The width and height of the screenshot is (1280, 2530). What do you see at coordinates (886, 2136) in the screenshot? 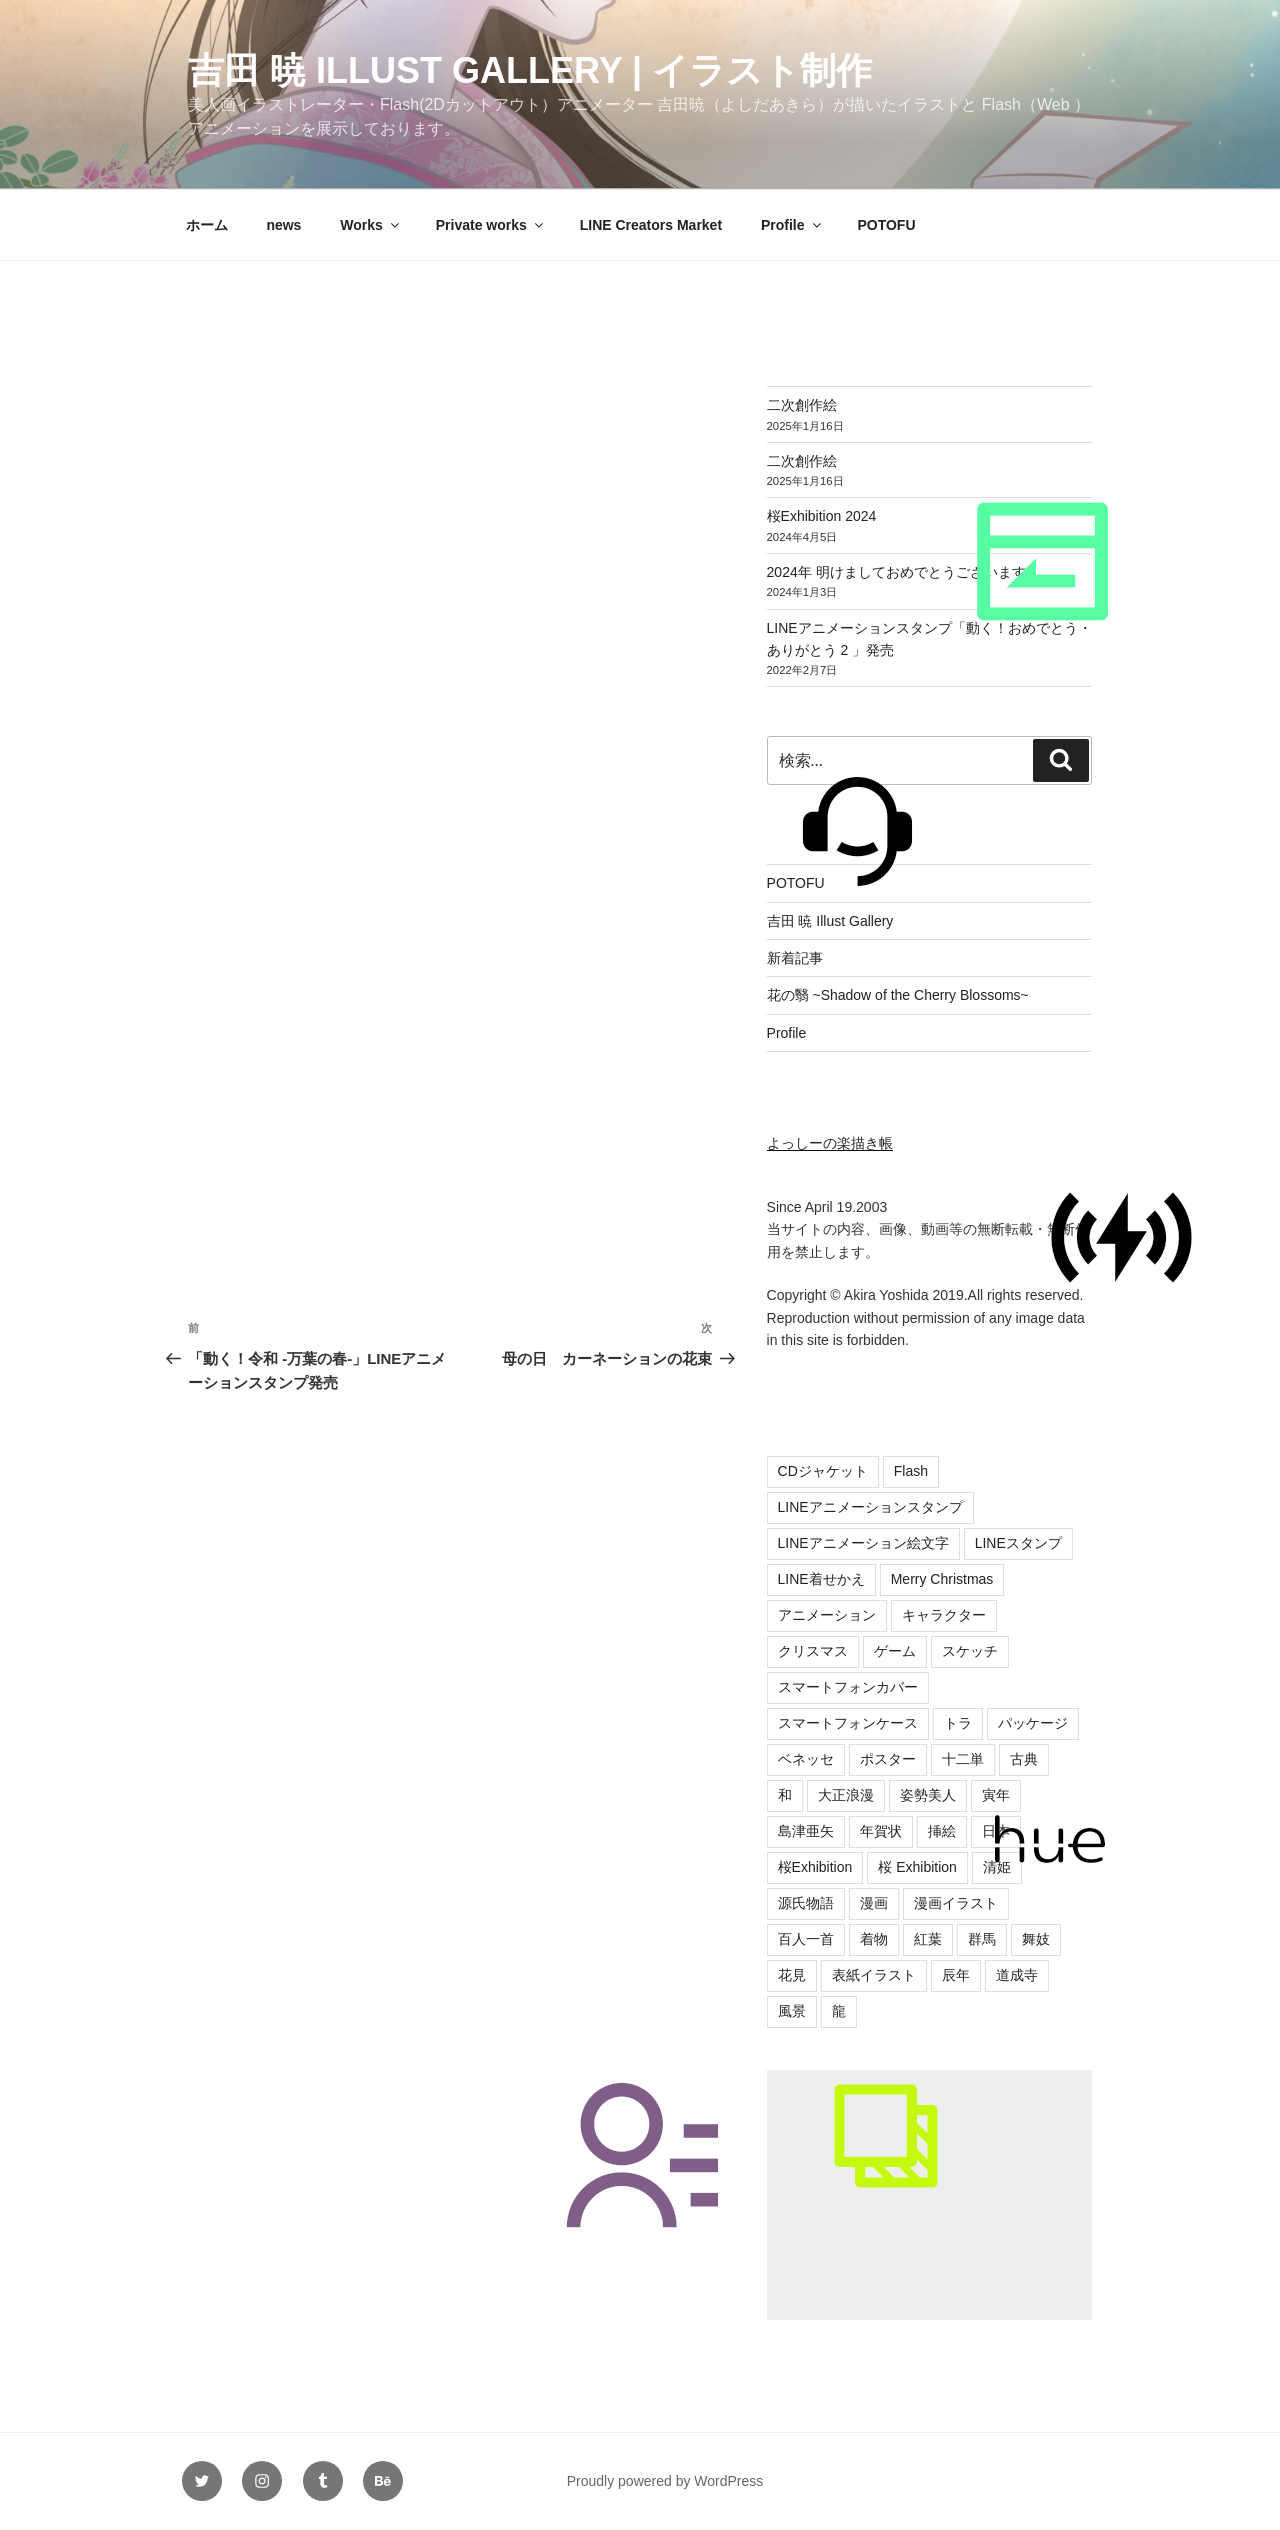
I see `apply shadow effect to selected element` at bounding box center [886, 2136].